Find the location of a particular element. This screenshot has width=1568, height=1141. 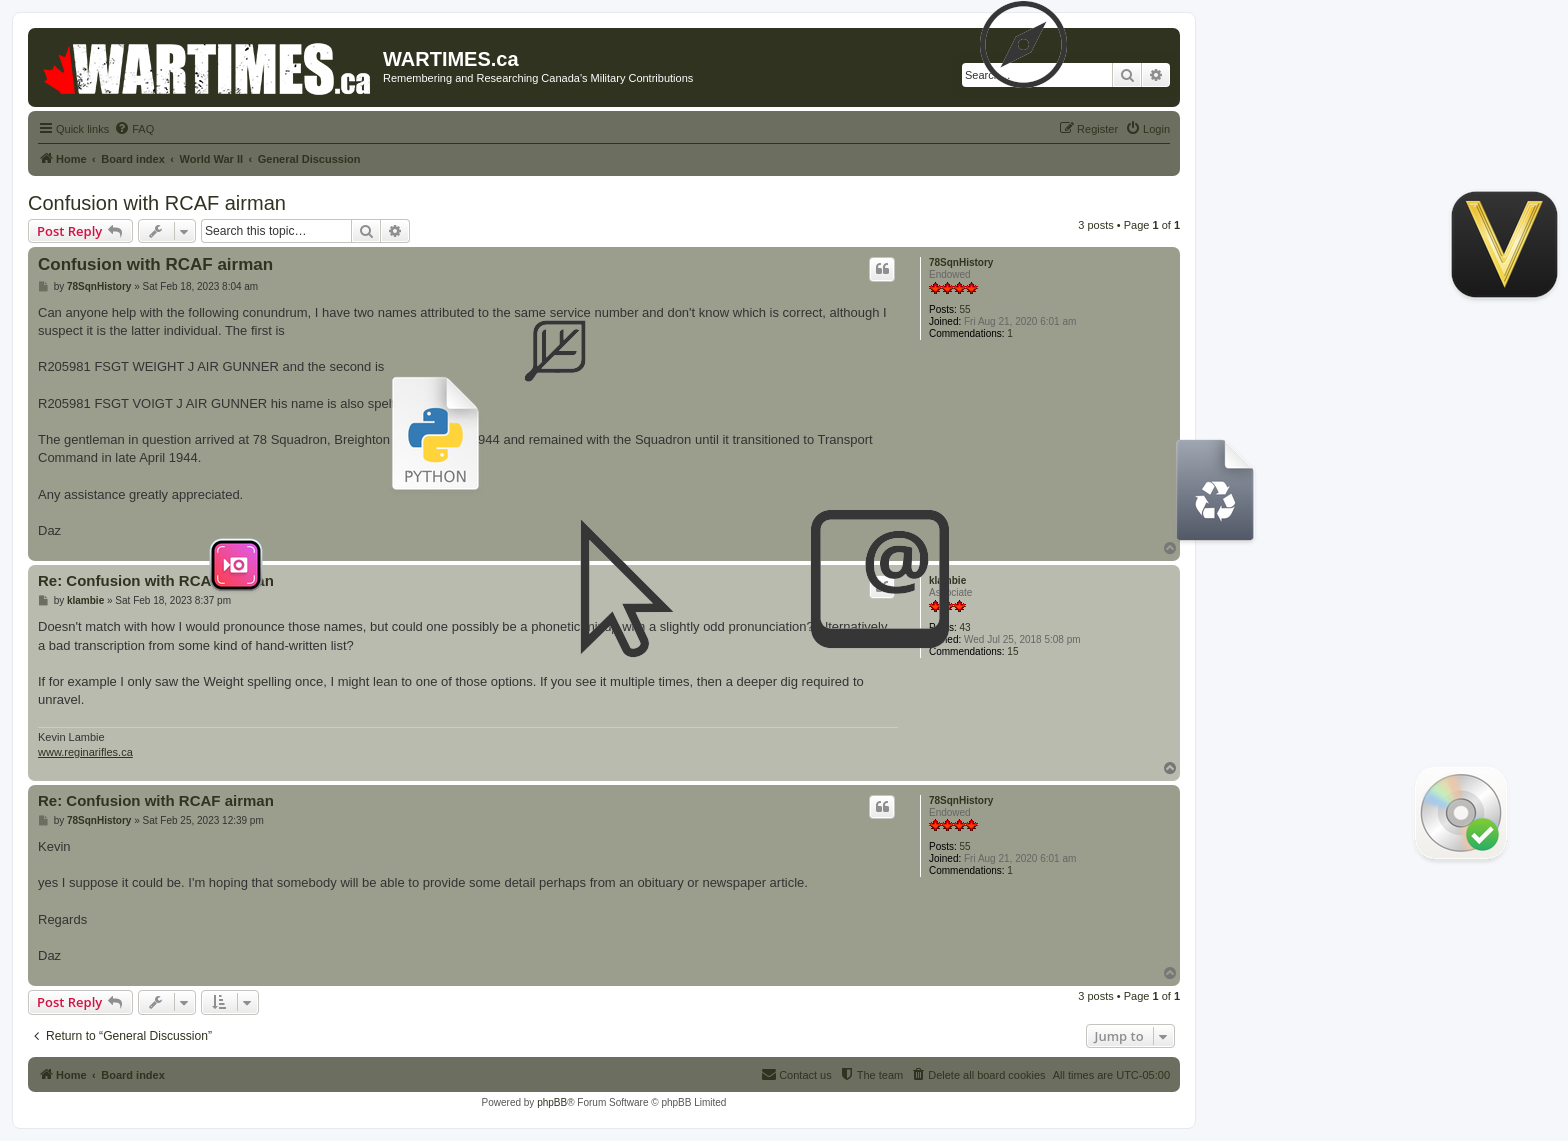

access keyboard and input settings is located at coordinates (880, 579).